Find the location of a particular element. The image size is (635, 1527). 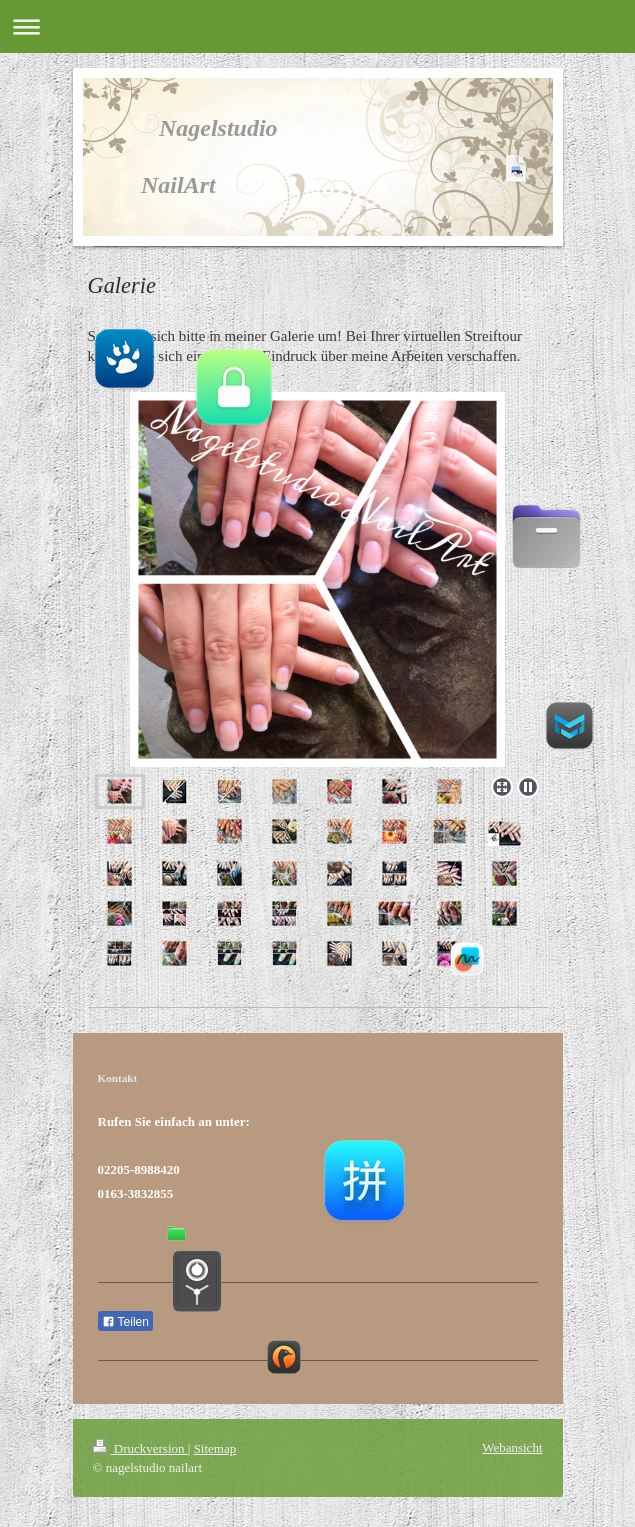

open folder to view contents is located at coordinates (176, 1233).